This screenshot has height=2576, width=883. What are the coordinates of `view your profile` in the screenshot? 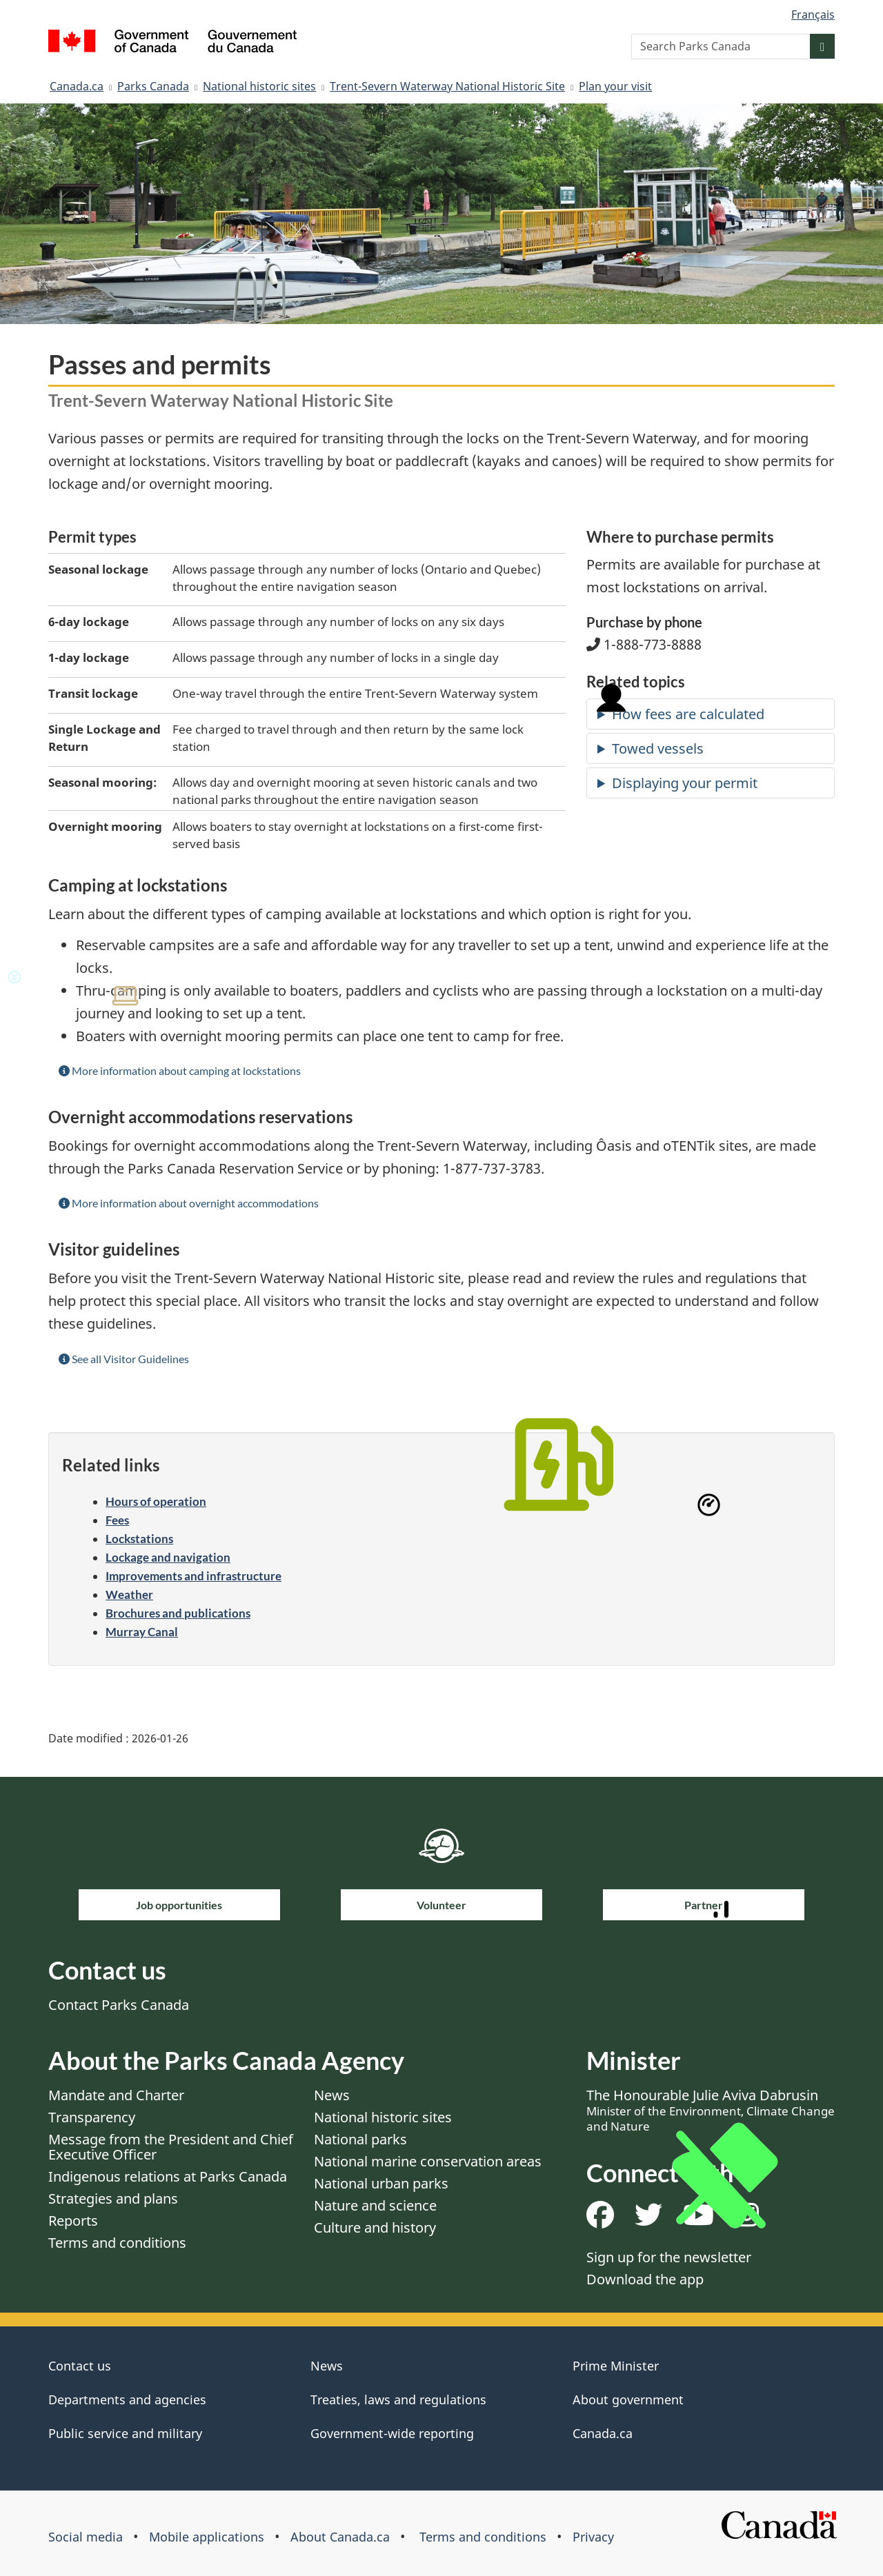 It's located at (611, 698).